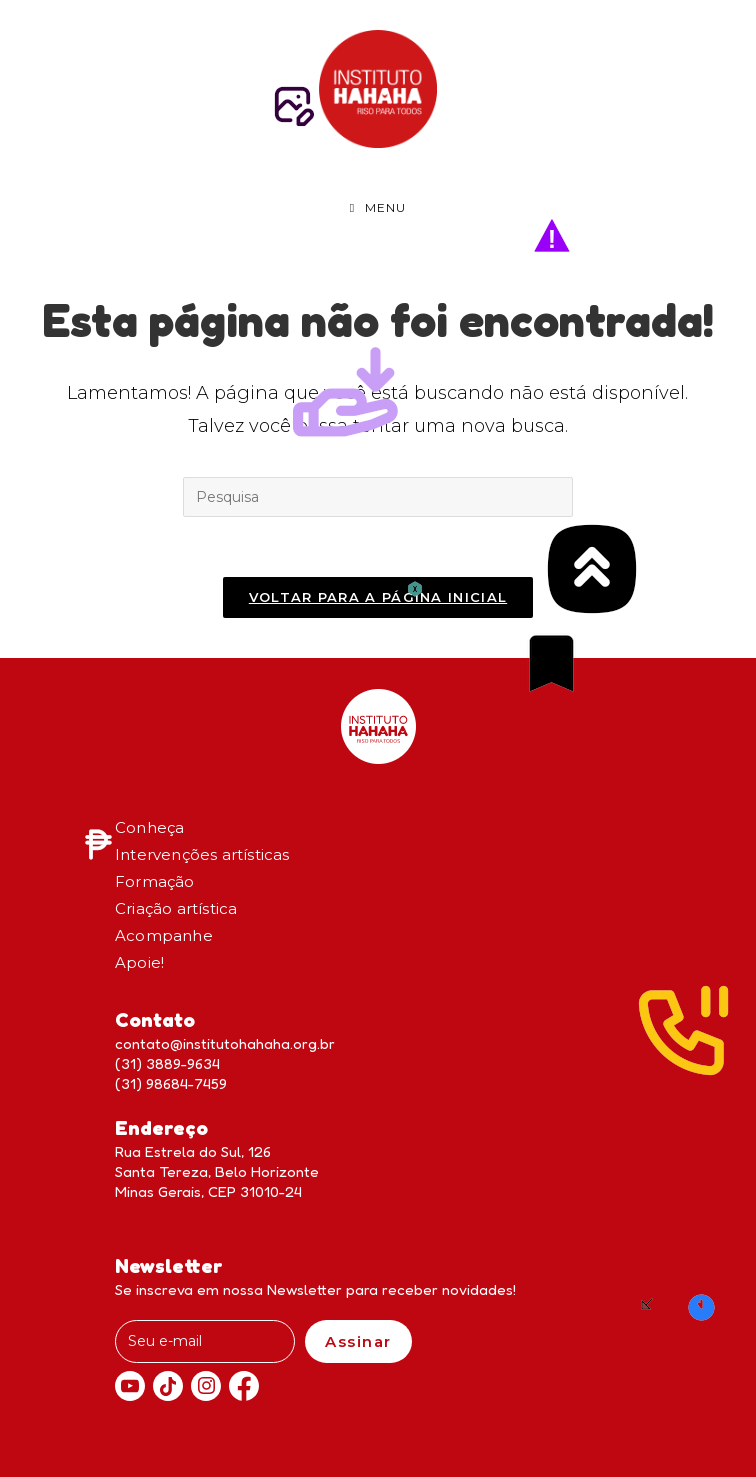 The width and height of the screenshot is (756, 1477). Describe the element at coordinates (98, 844) in the screenshot. I see `indicates price or payment in philippine pesos` at that location.